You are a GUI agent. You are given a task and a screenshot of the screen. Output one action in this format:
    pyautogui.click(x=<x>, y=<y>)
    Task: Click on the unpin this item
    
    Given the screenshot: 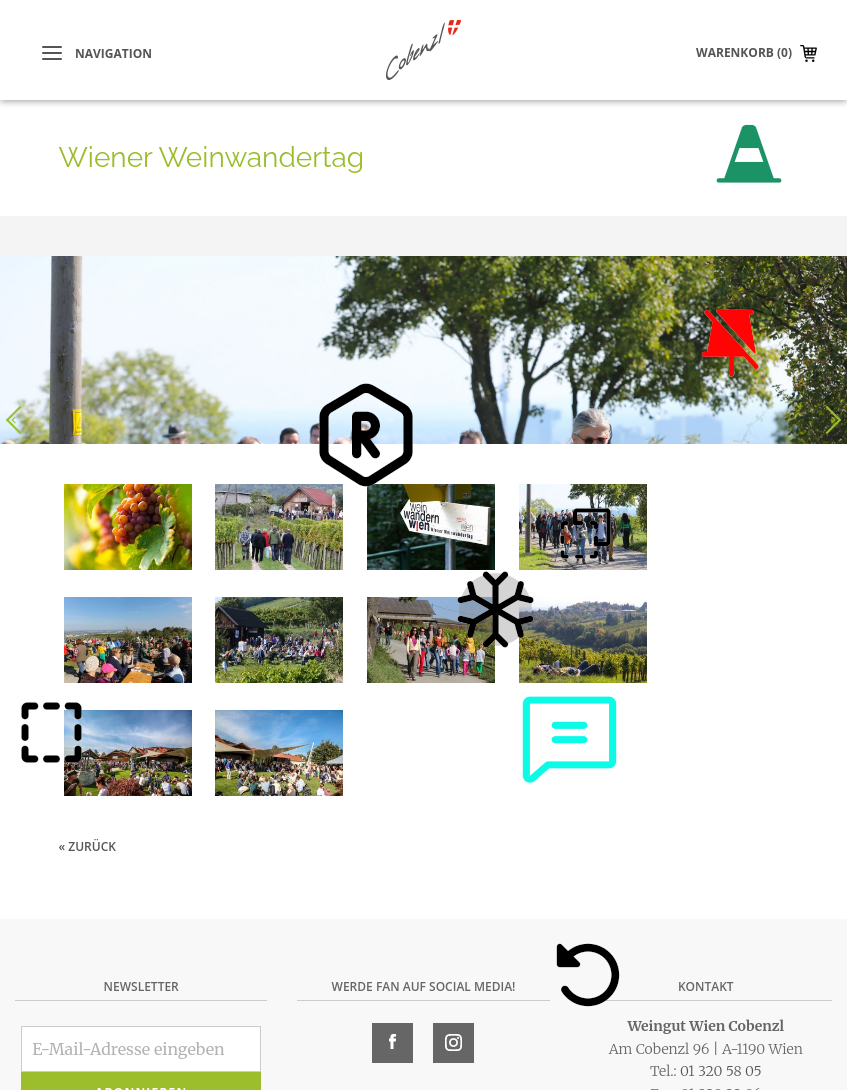 What is the action you would take?
    pyautogui.click(x=731, y=339)
    